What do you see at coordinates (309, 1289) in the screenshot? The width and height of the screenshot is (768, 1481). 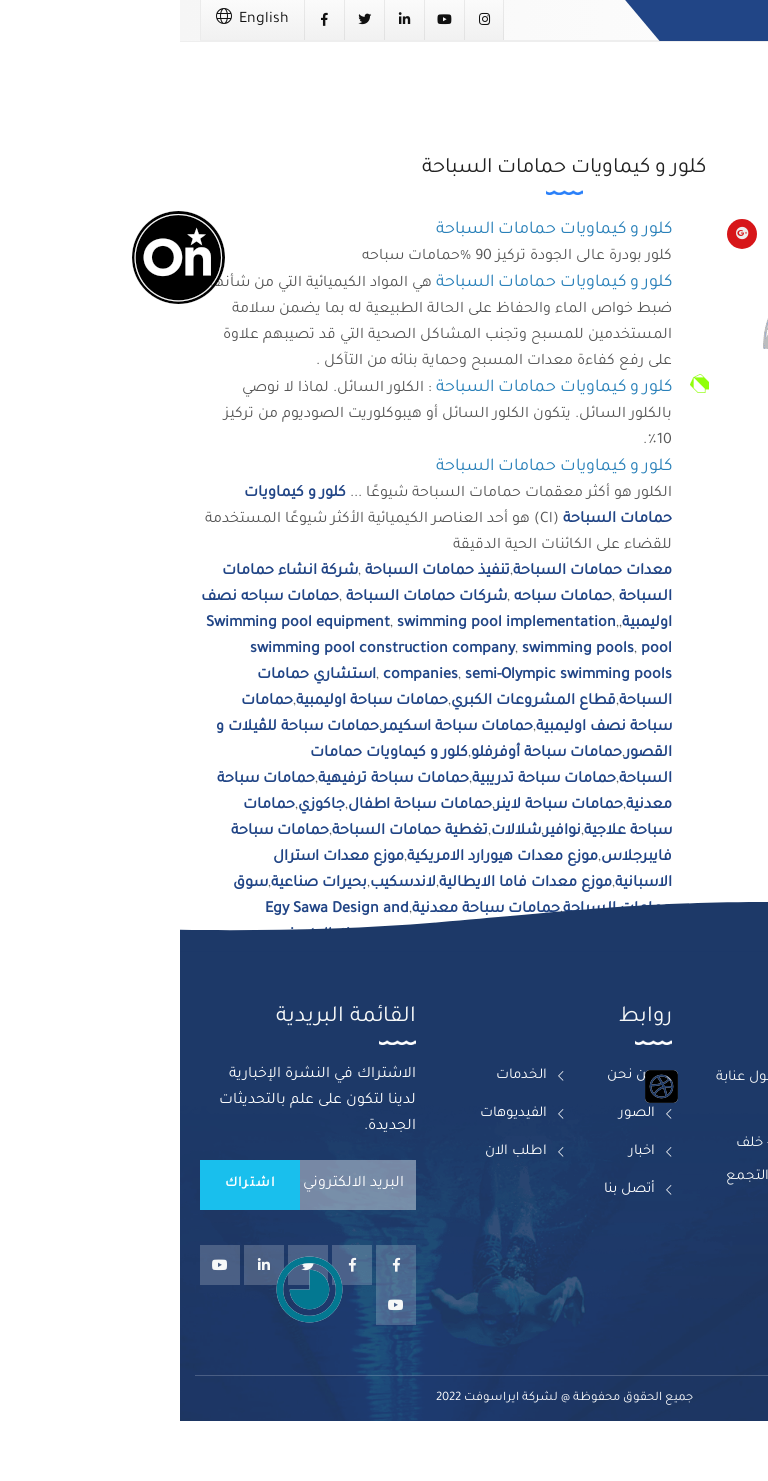 I see `indicates 75% progress complete` at bounding box center [309, 1289].